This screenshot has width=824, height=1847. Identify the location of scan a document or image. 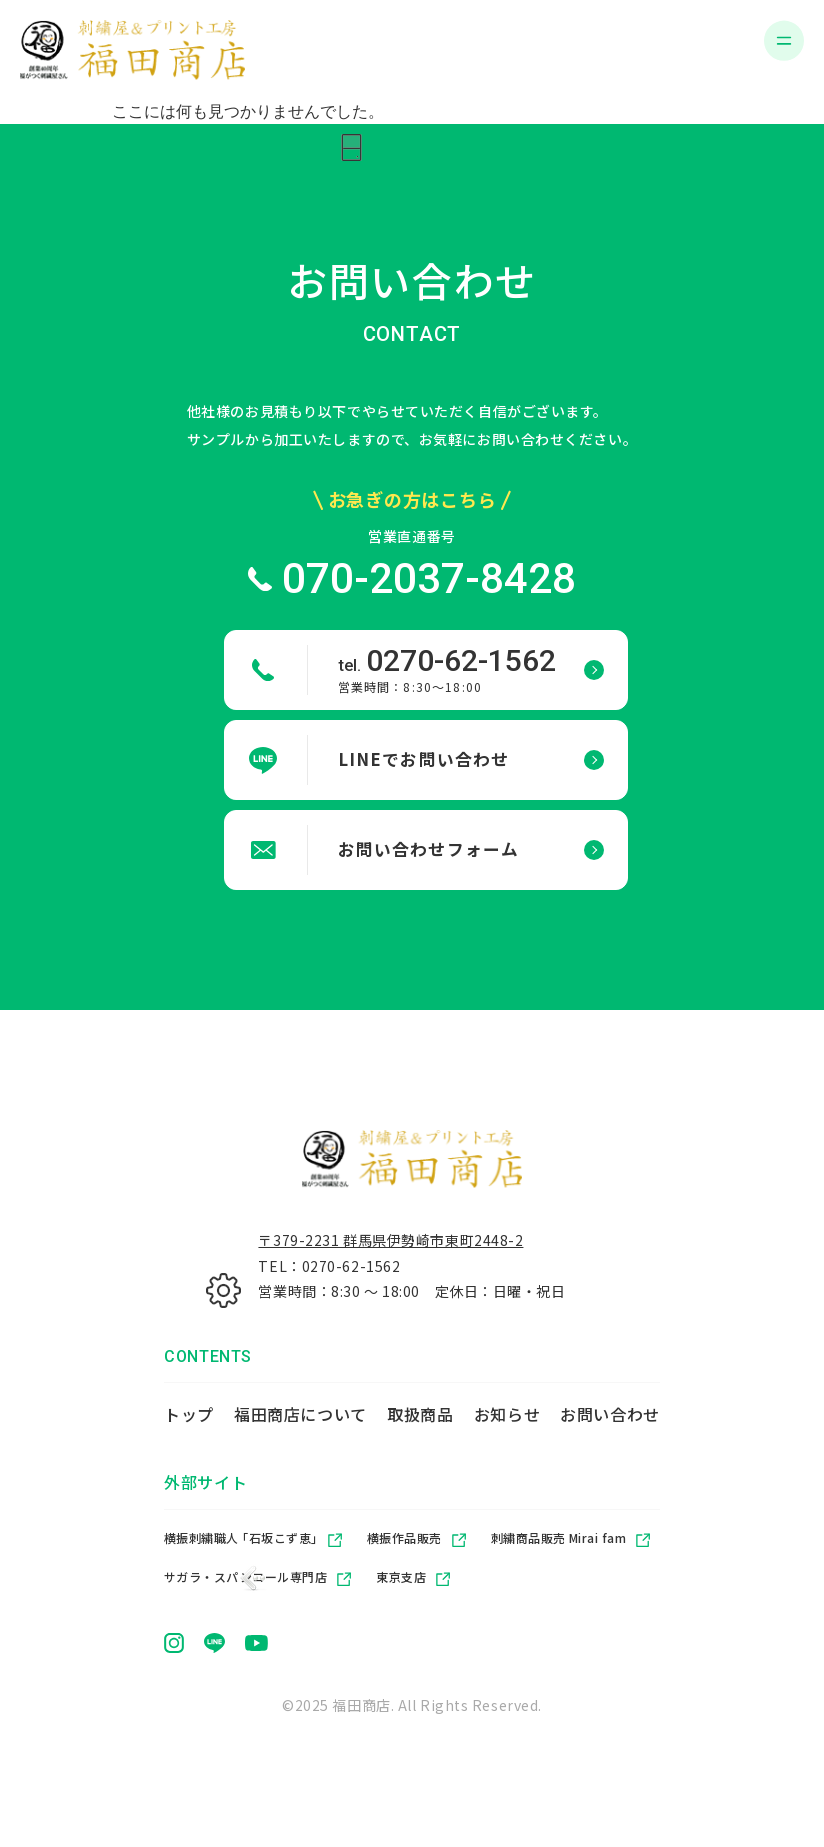
(351, 147).